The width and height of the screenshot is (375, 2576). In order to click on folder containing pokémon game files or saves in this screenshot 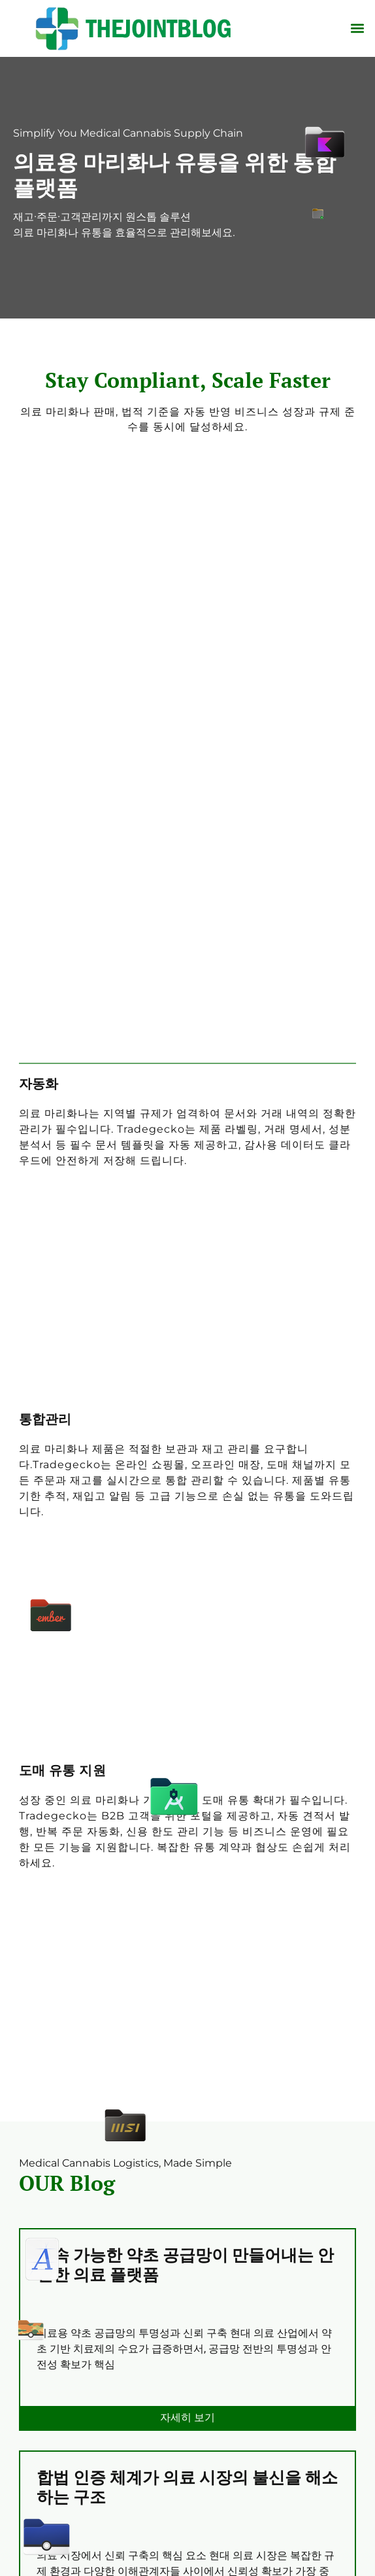, I will do `click(46, 2538)`.